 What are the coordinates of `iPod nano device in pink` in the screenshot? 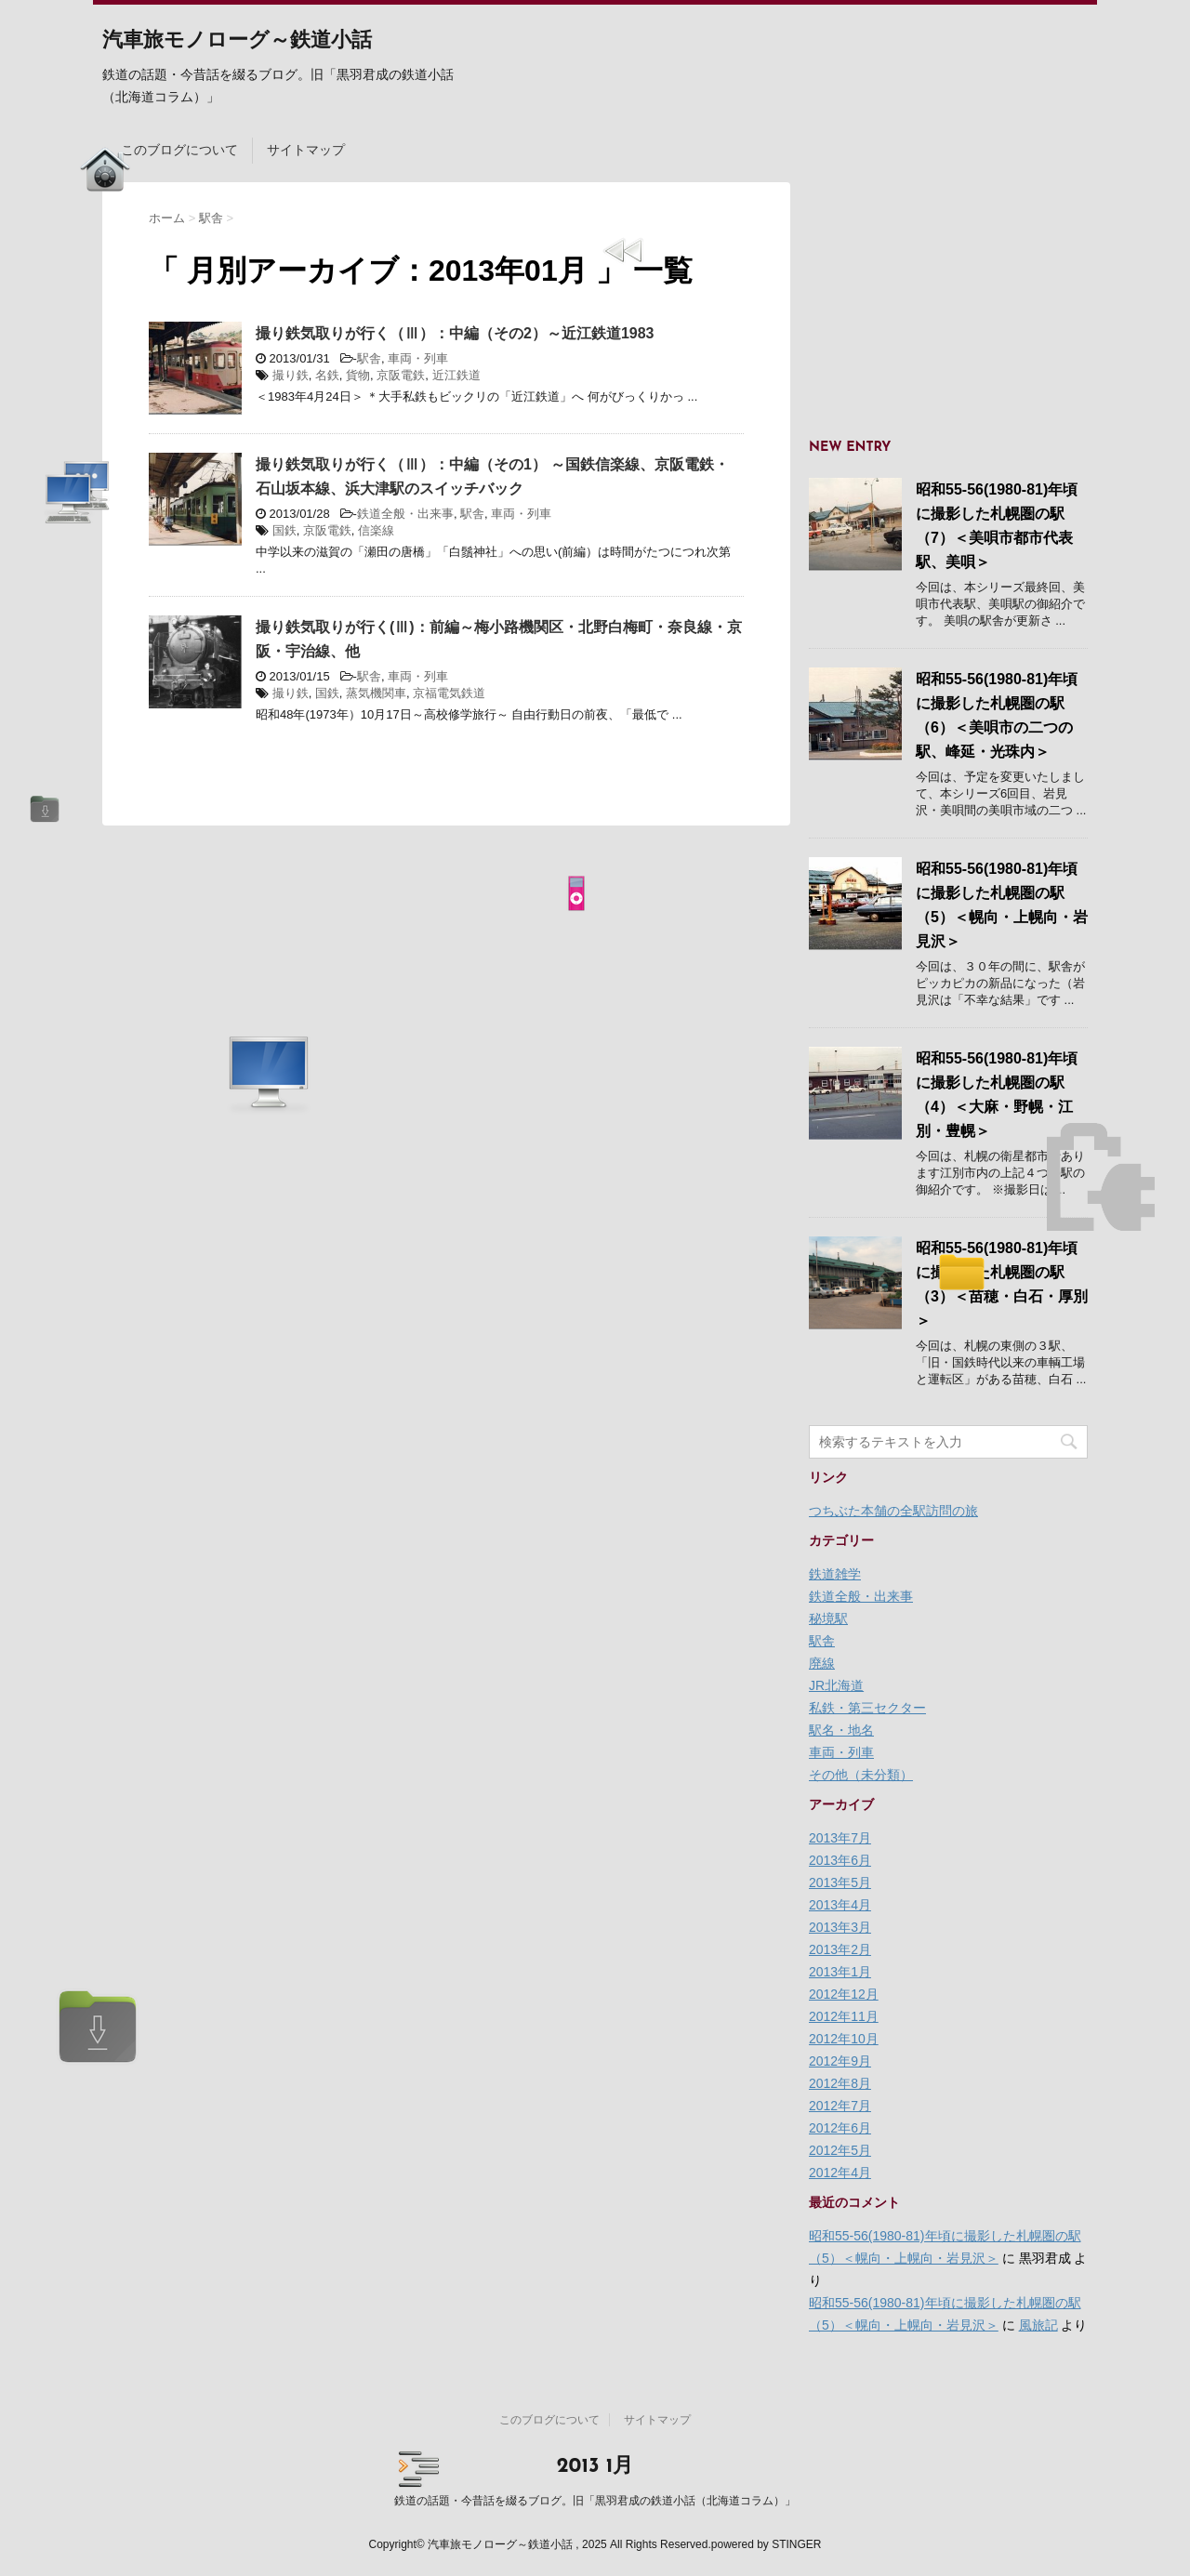 It's located at (576, 893).